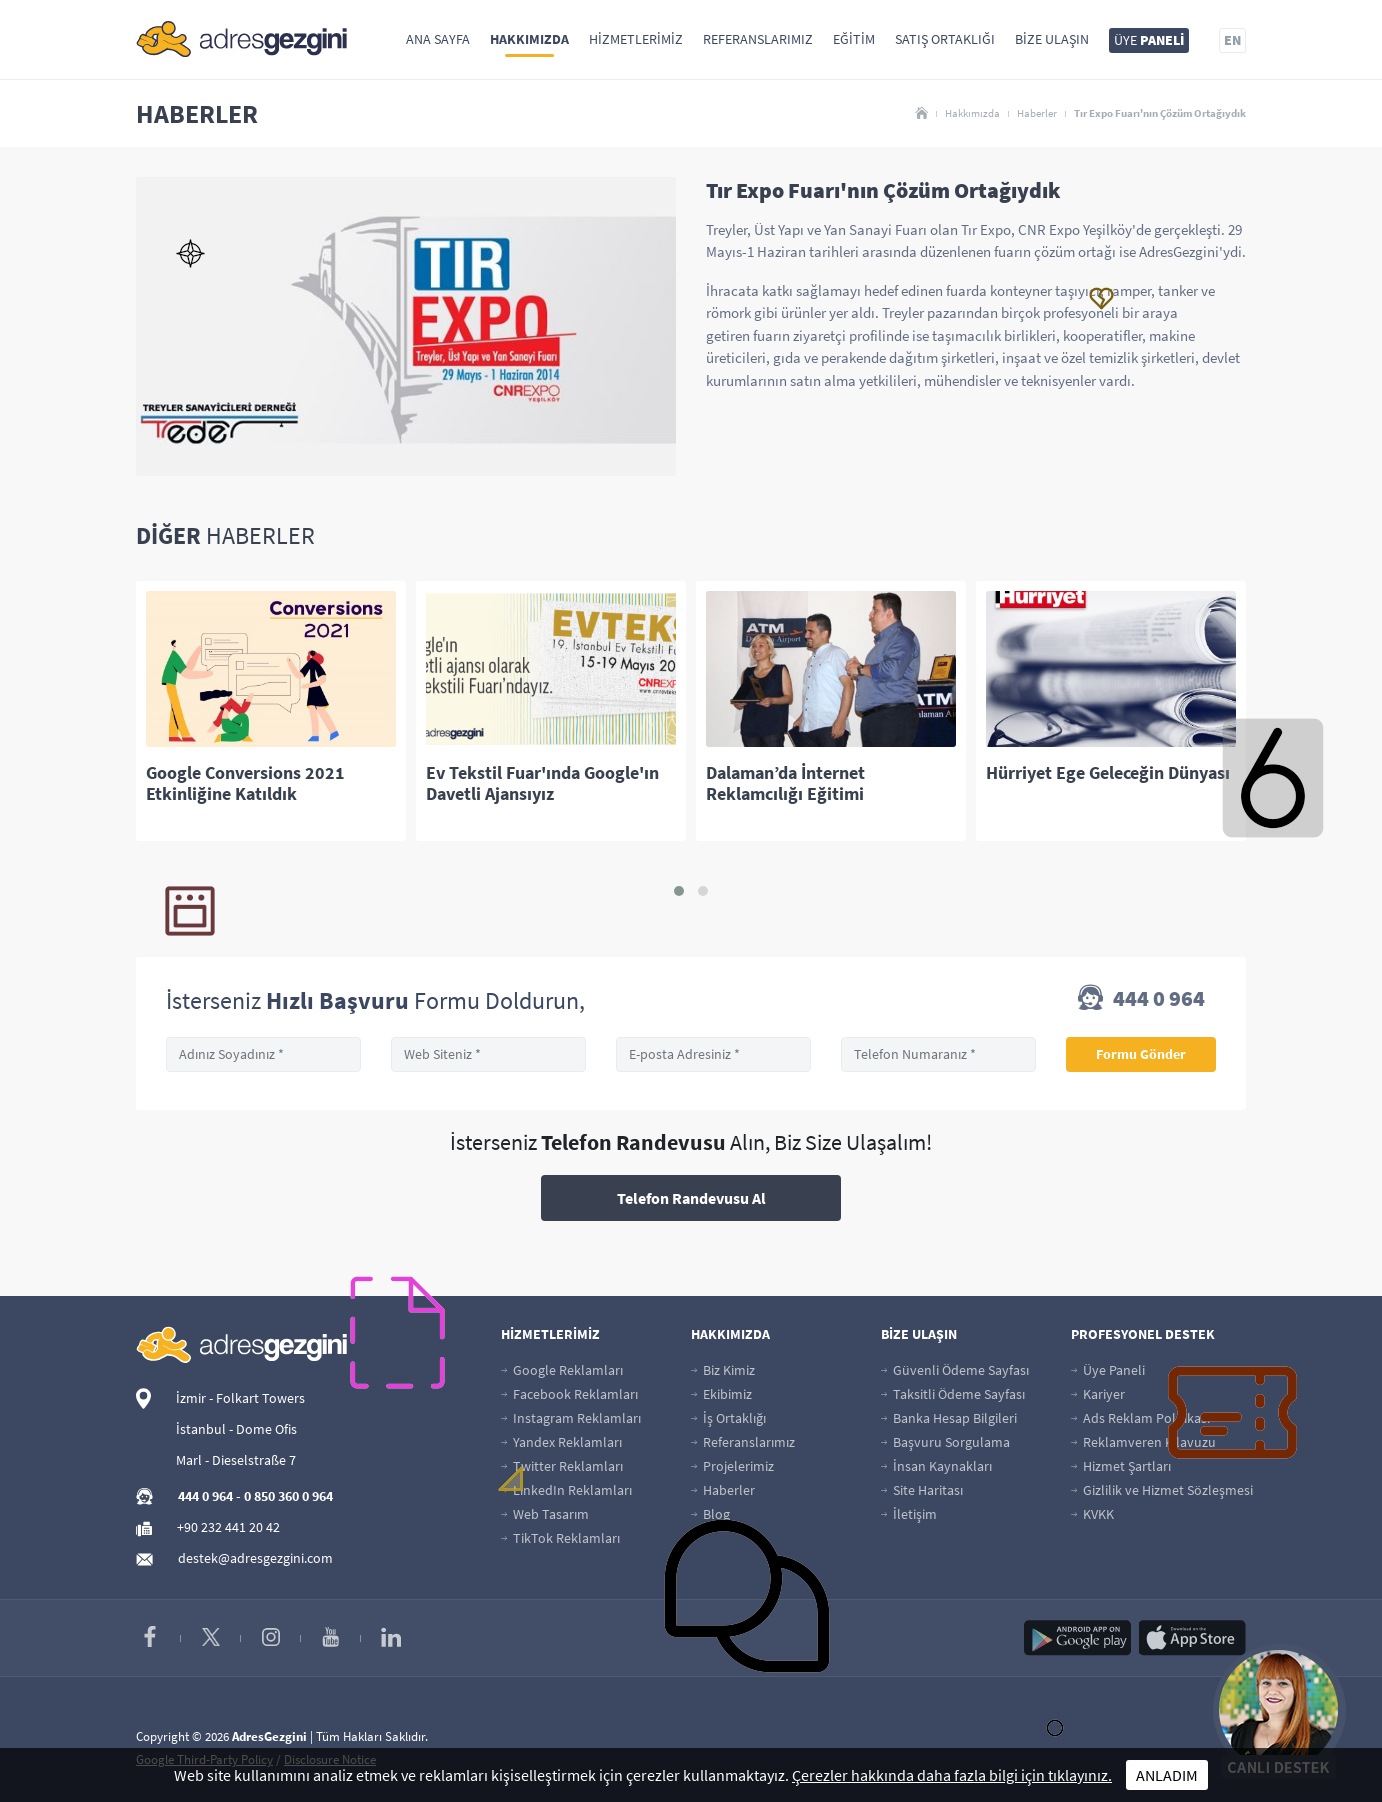 Image resolution: width=1382 pixels, height=1802 pixels. What do you see at coordinates (747, 1596) in the screenshot?
I see `open chat or messaging` at bounding box center [747, 1596].